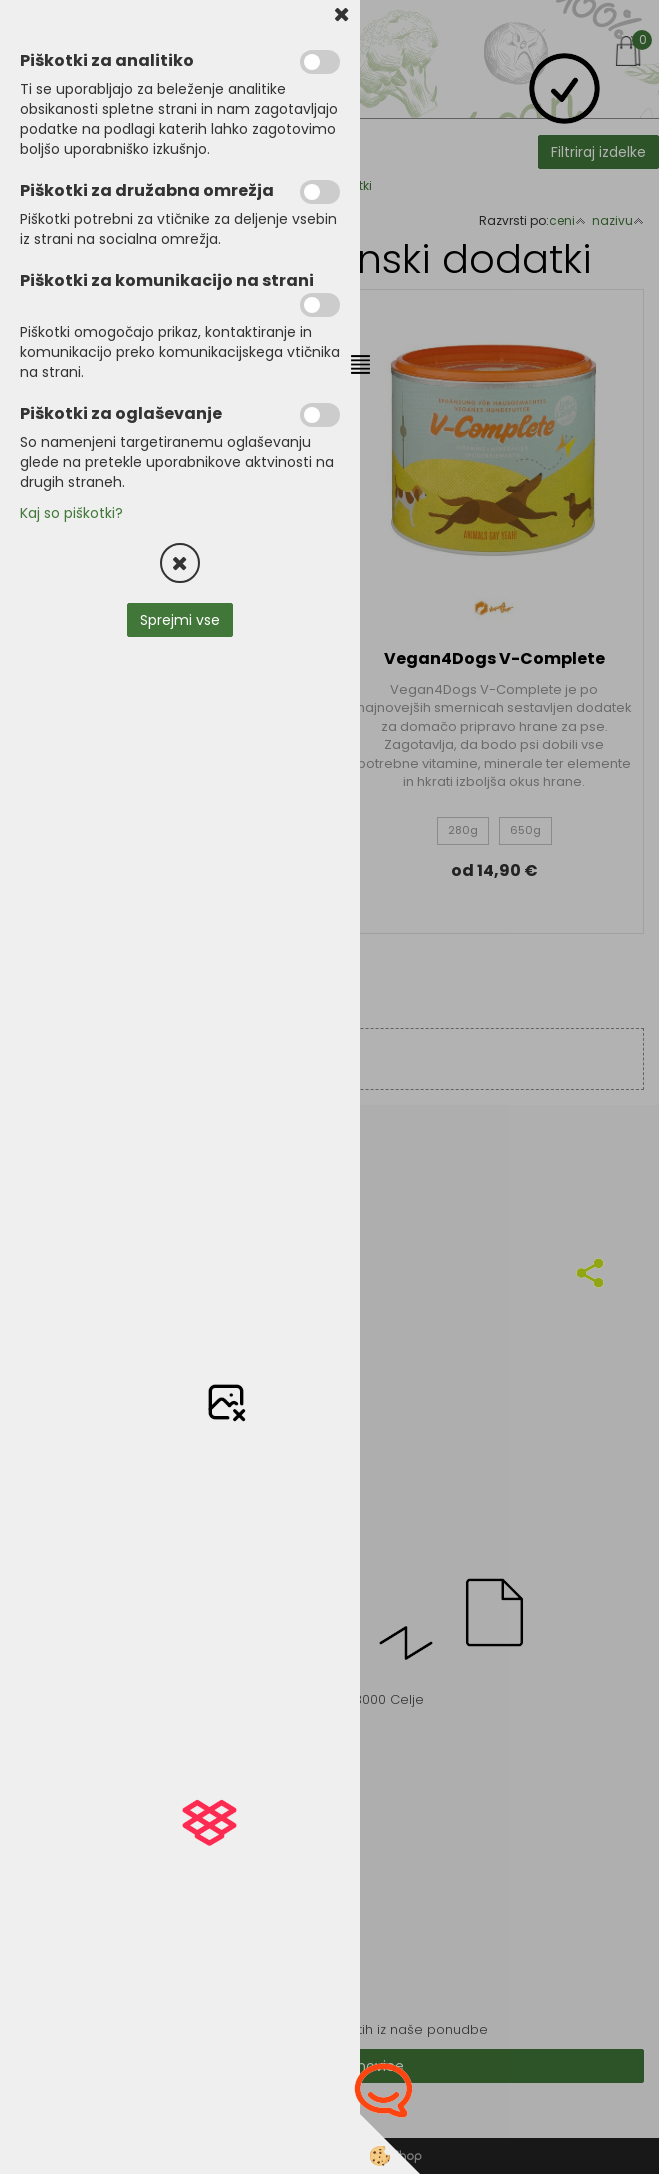  I want to click on view or open a file, so click(494, 1612).